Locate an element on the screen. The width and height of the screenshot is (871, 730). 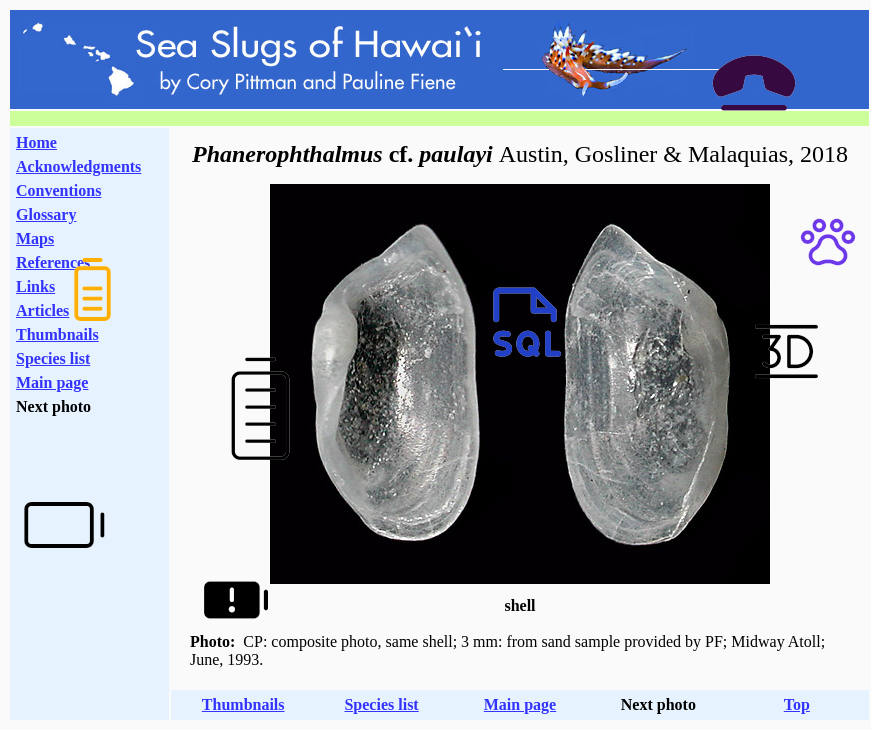
indicates high battery level is located at coordinates (92, 290).